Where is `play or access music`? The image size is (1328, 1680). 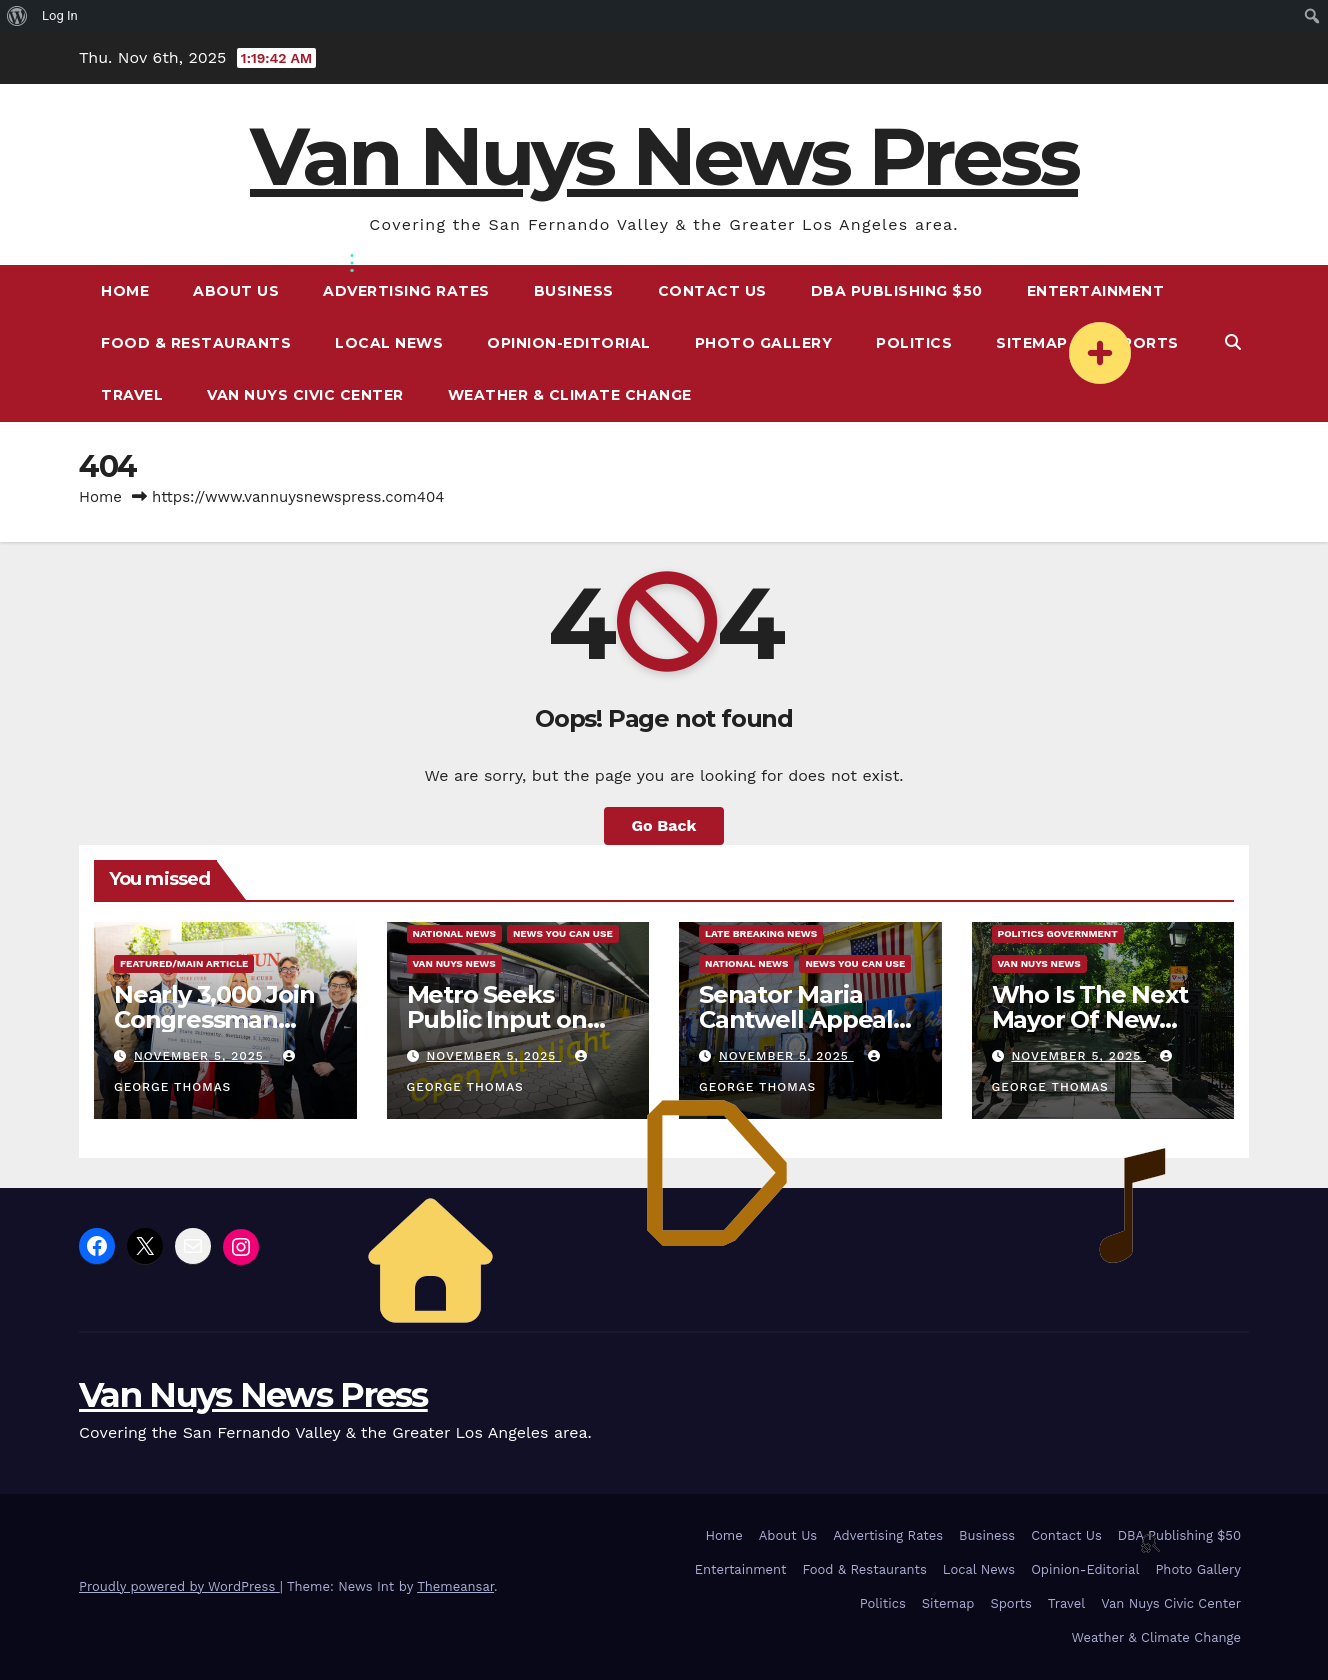 play or access music is located at coordinates (1132, 1205).